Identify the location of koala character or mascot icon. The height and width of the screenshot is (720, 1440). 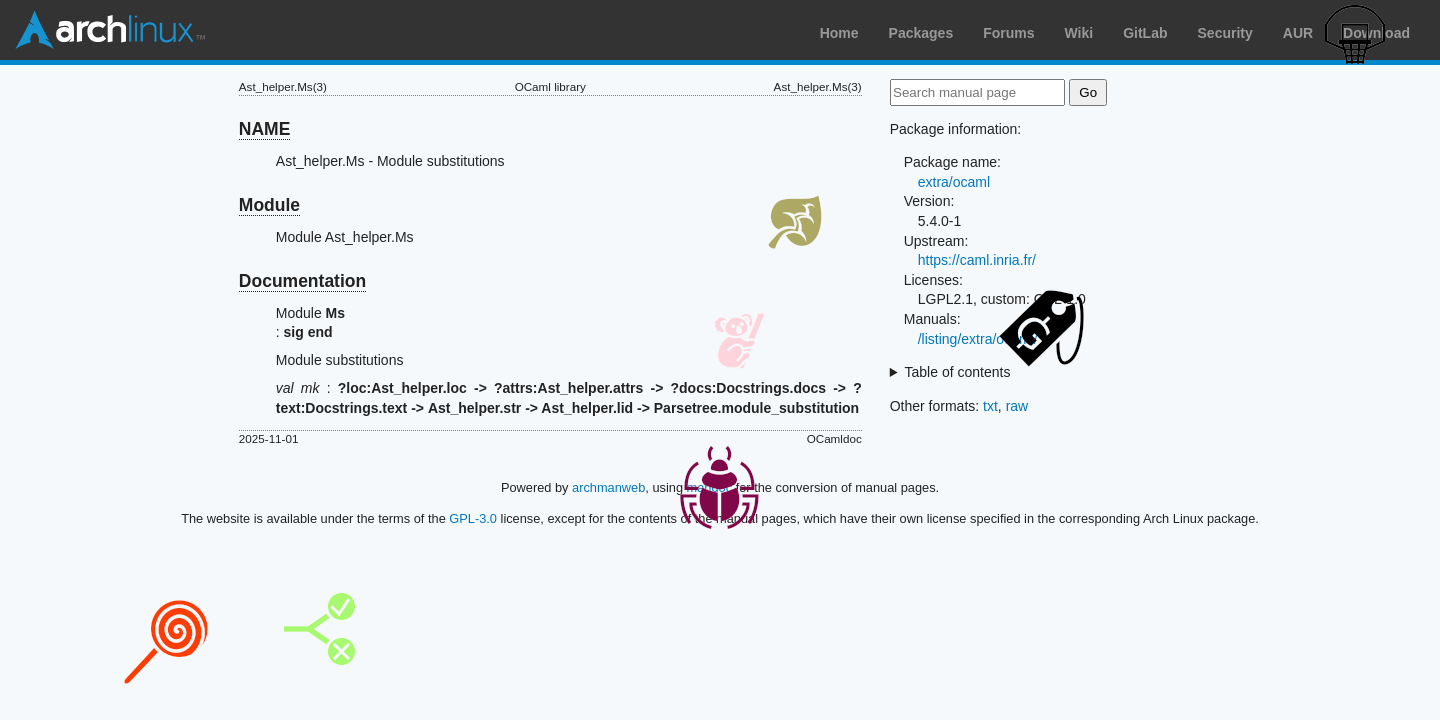
(739, 341).